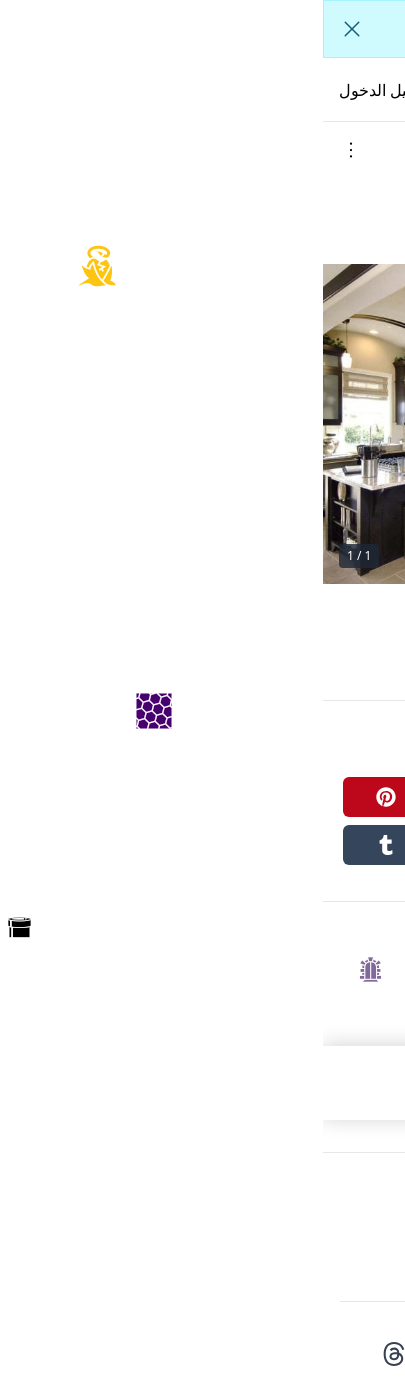 This screenshot has width=405, height=1398. I want to click on warp or teleport to another location, so click(19, 925).